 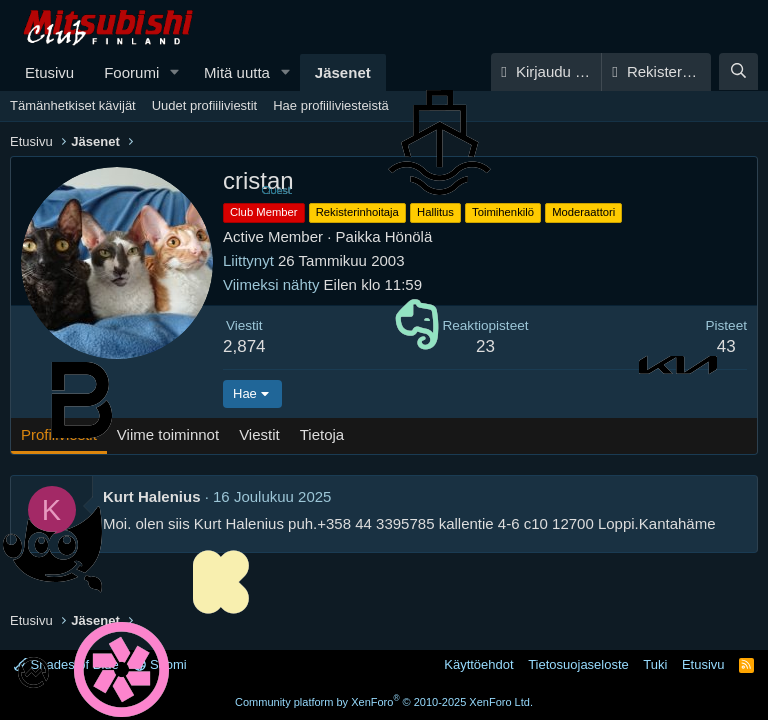 What do you see at coordinates (121, 669) in the screenshot?
I see `open Pivotal Tracker app` at bounding box center [121, 669].